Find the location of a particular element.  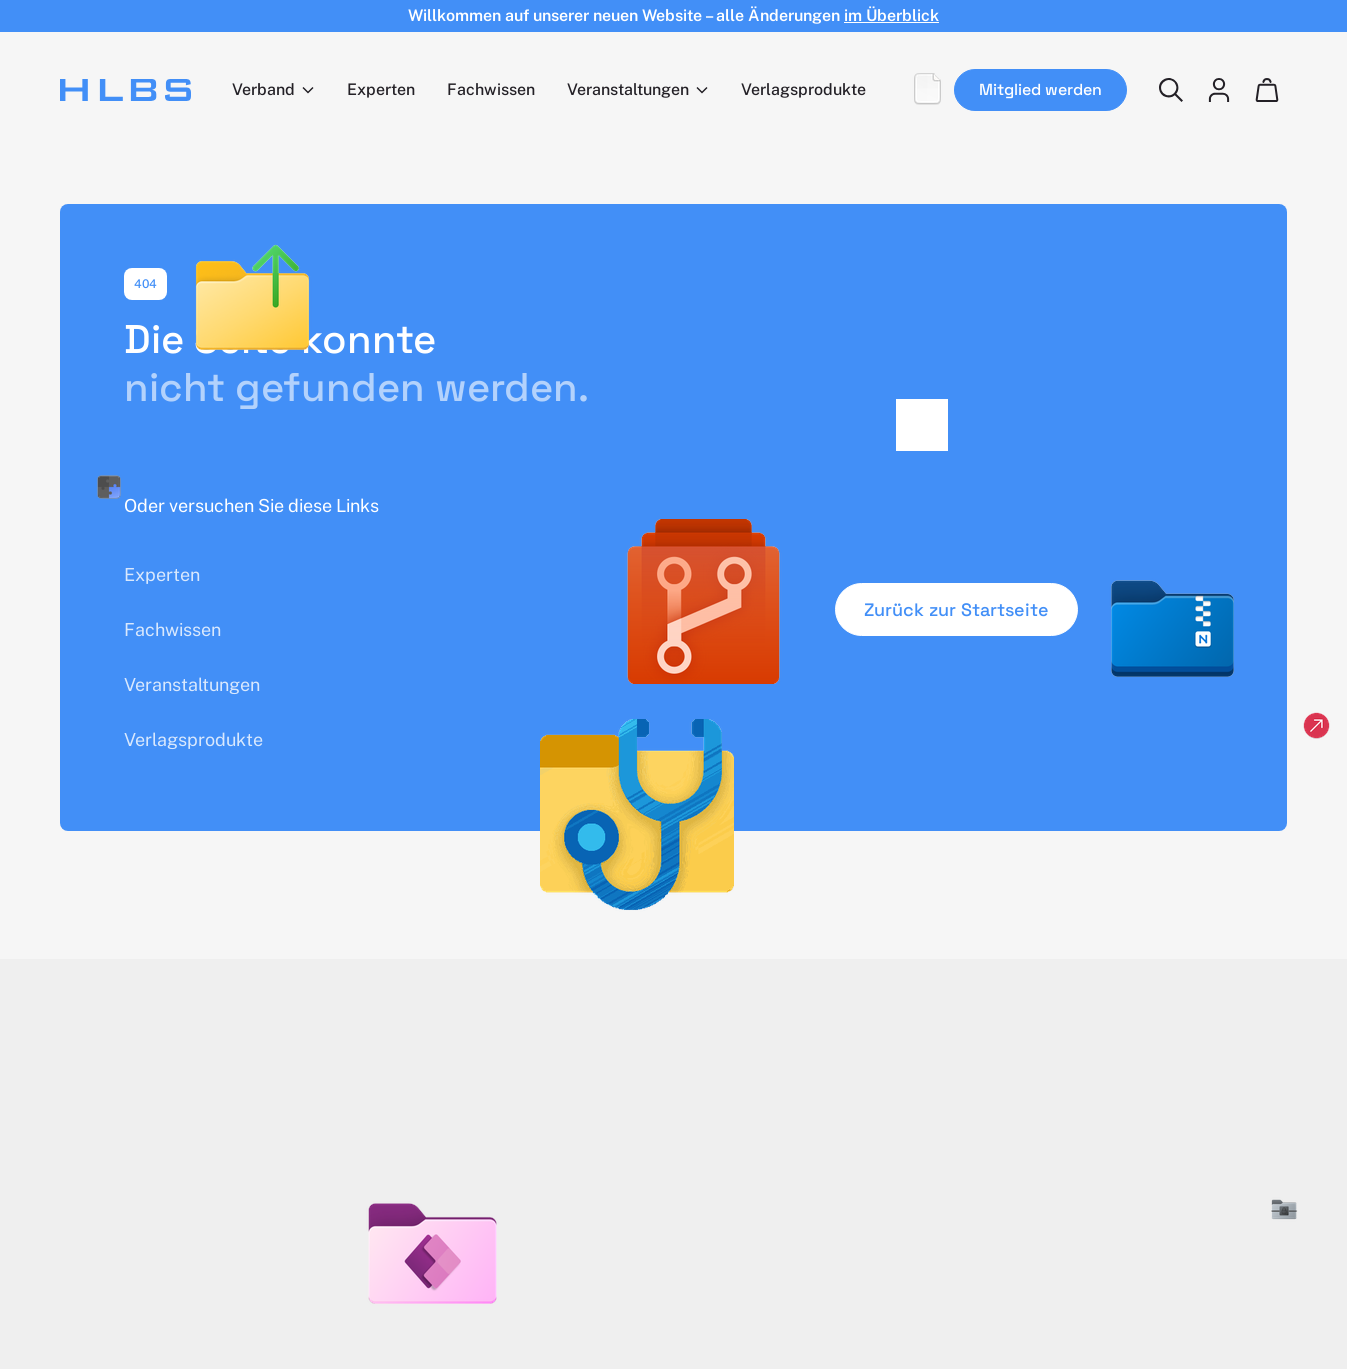

open nanazip compressed archive folder is located at coordinates (1172, 632).